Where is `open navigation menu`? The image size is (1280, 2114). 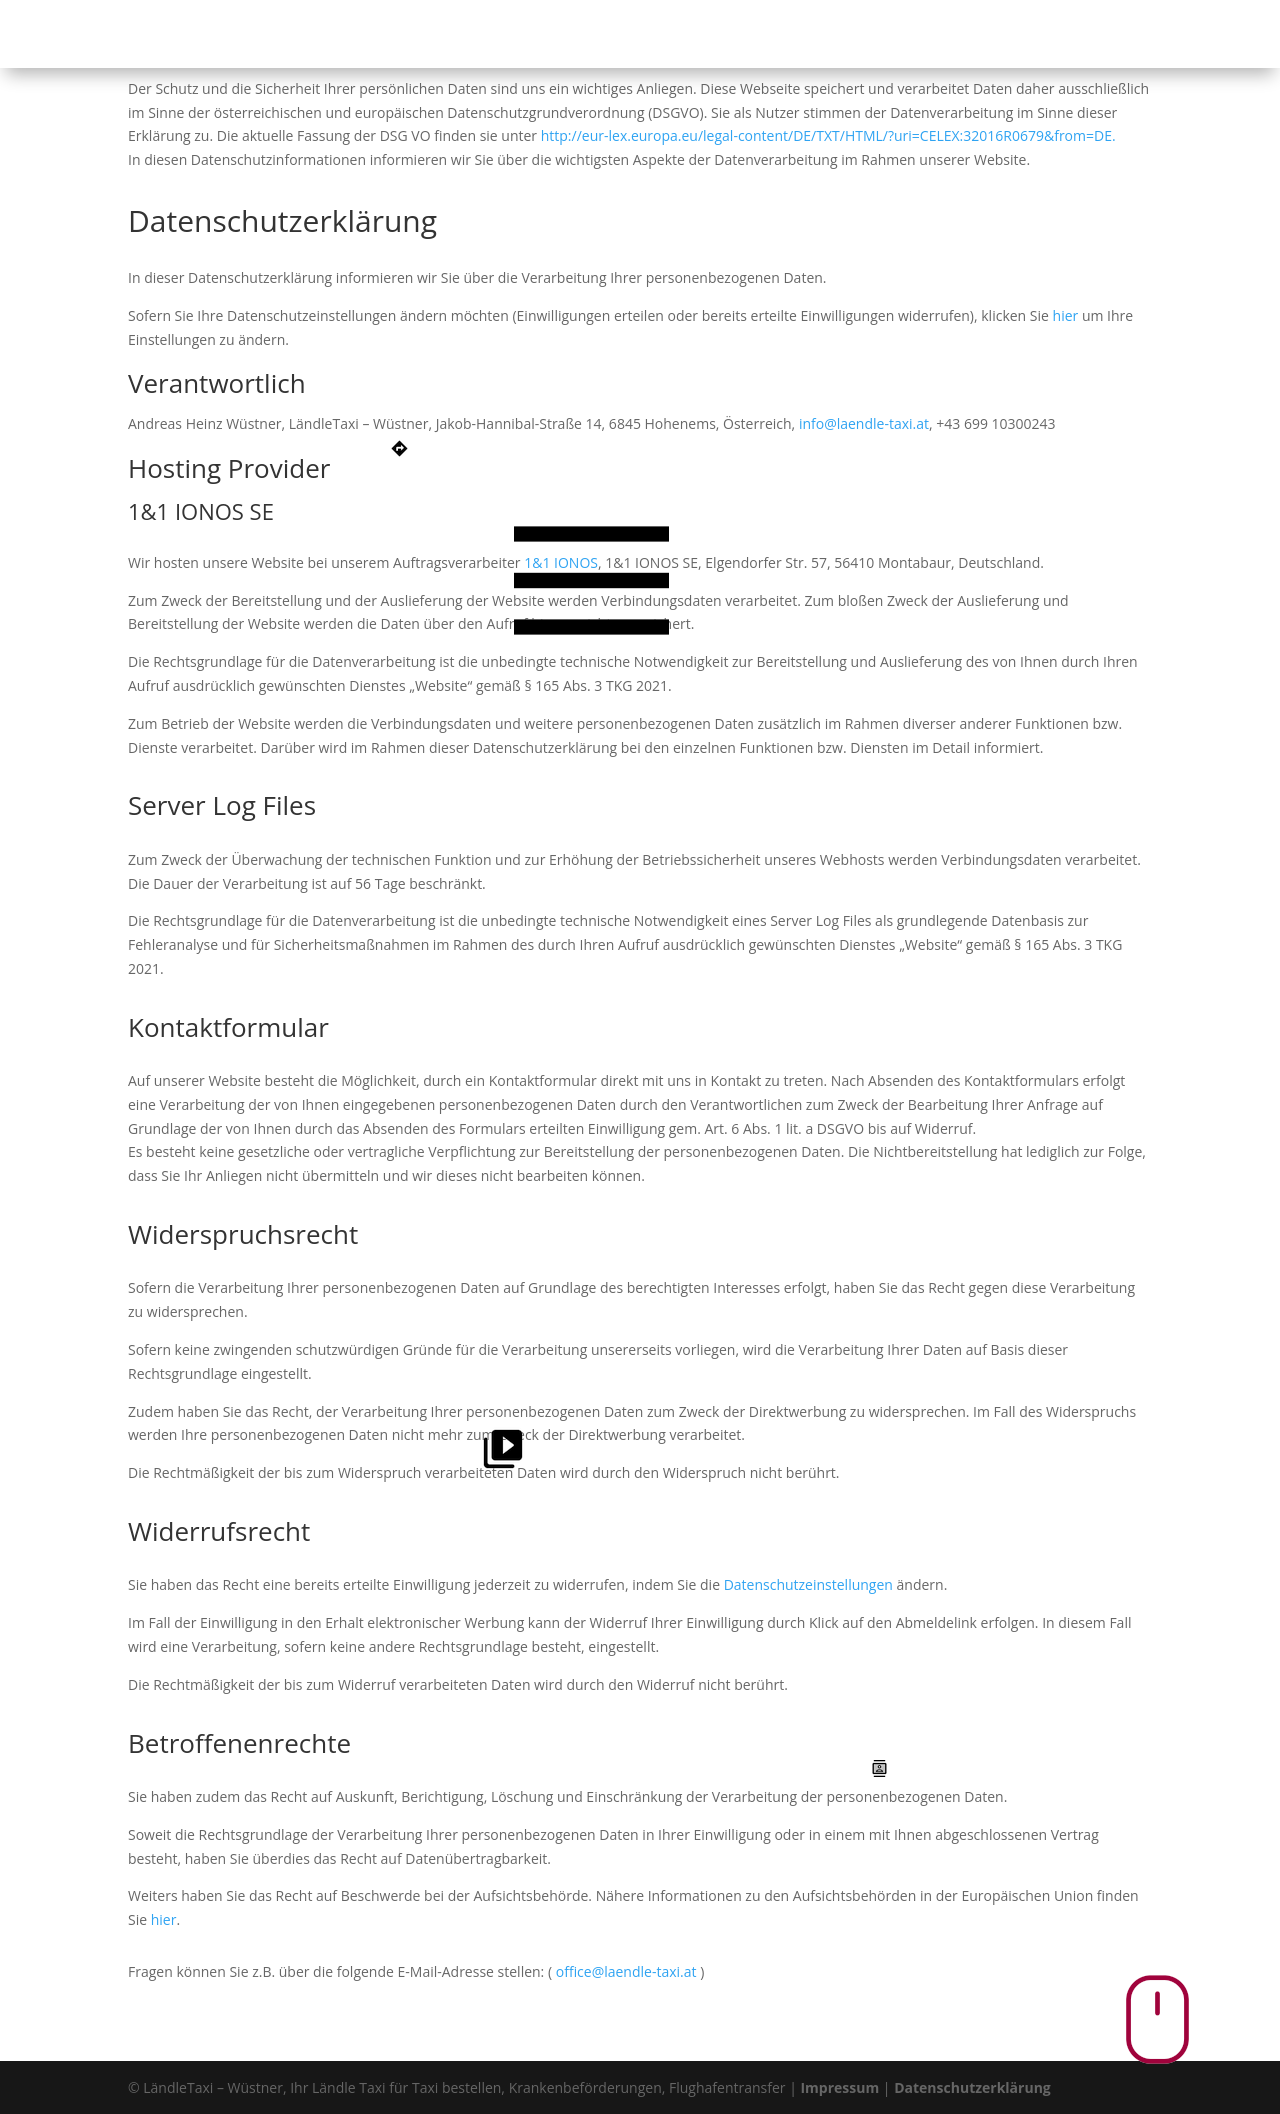 open navigation menu is located at coordinates (591, 580).